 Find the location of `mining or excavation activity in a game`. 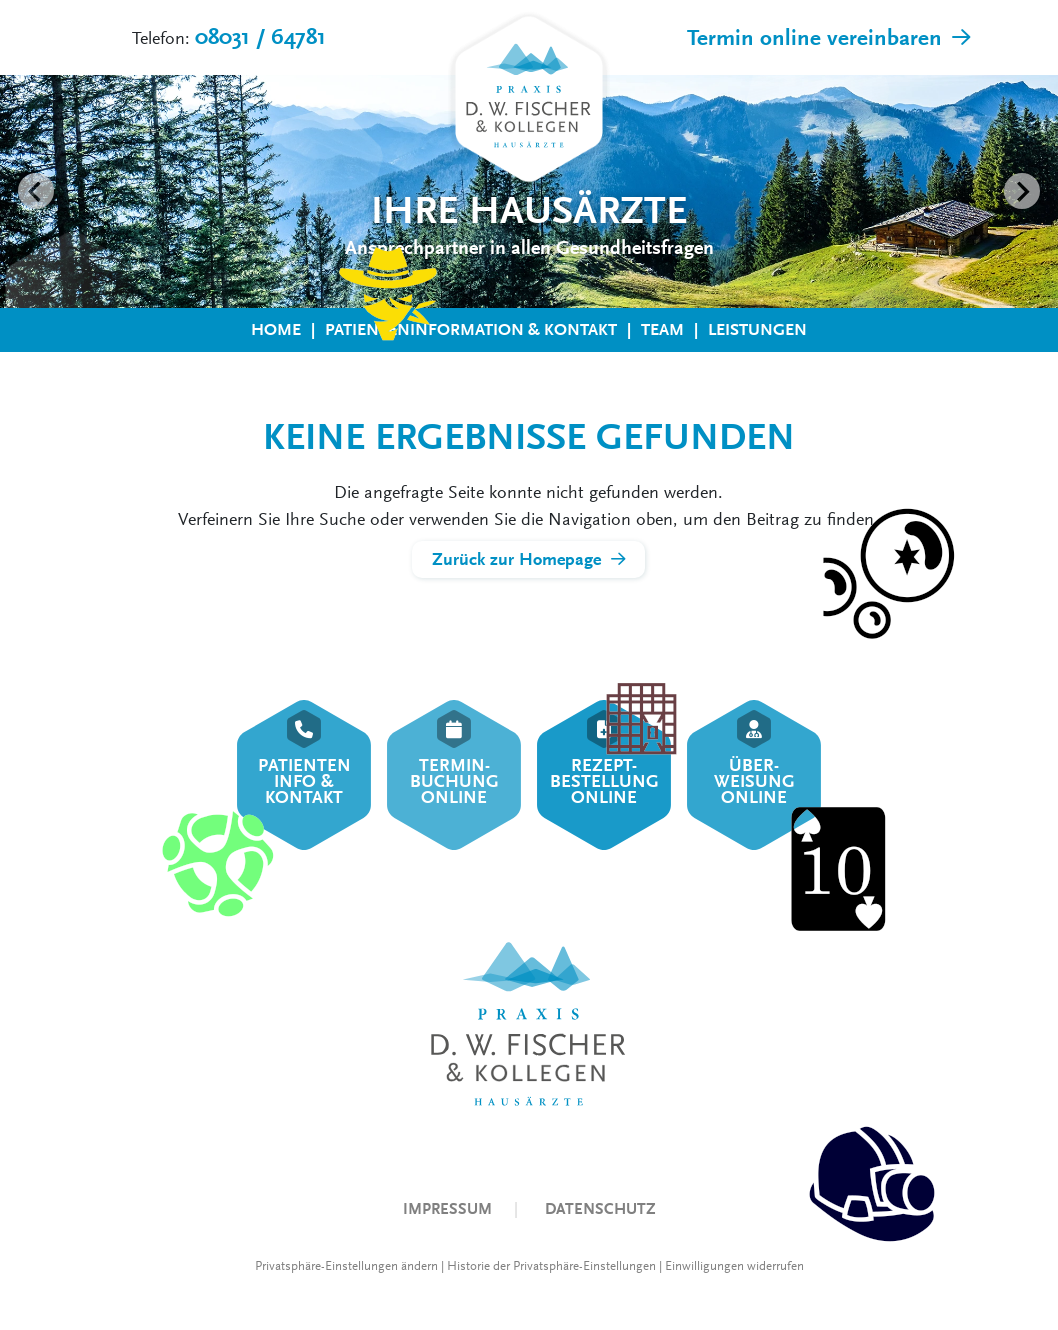

mining or excavation activity in a game is located at coordinates (872, 1184).